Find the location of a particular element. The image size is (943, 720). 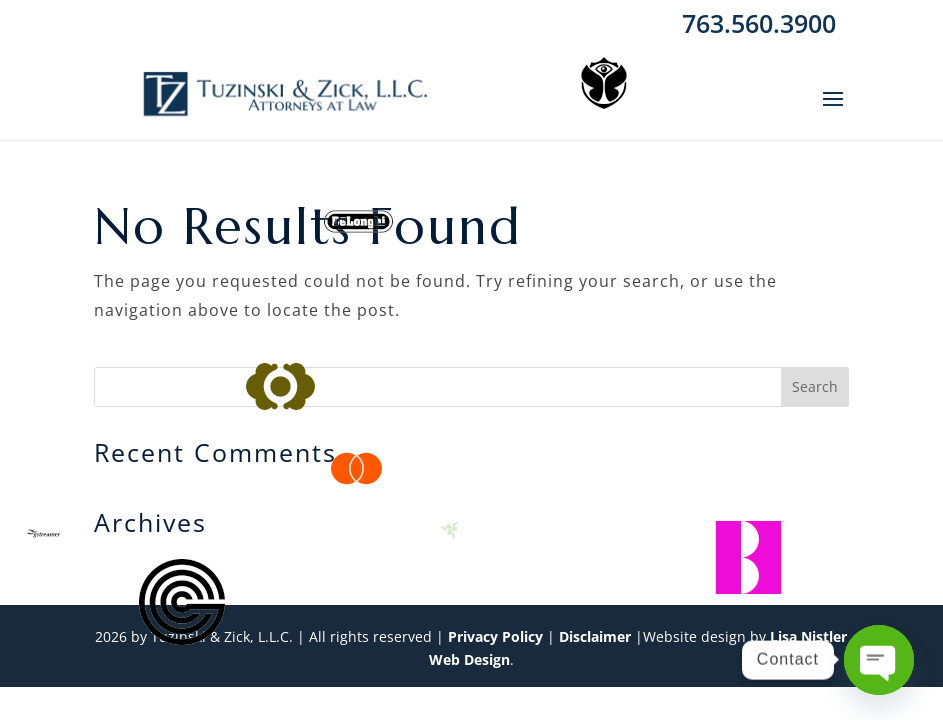

greptimedb logo is located at coordinates (182, 602).